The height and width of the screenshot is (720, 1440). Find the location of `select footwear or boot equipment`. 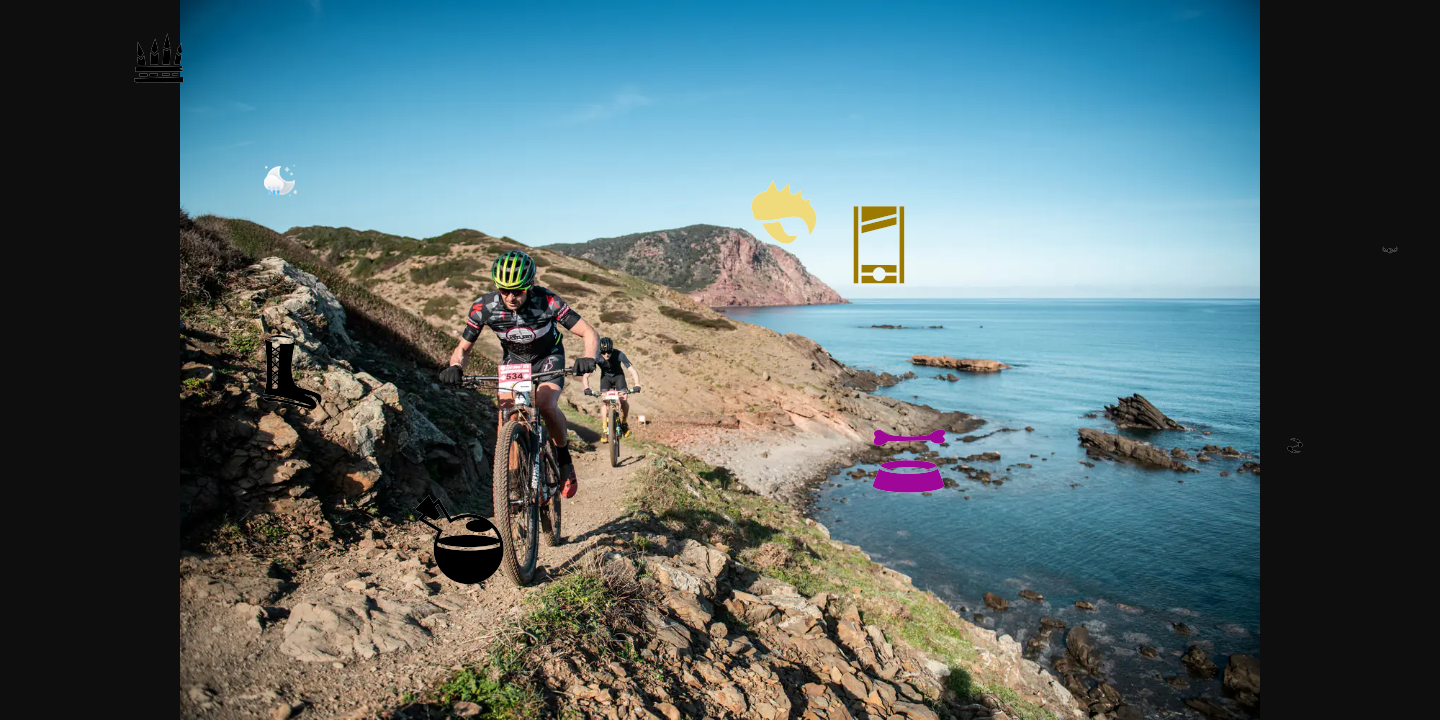

select footwear or boot equipment is located at coordinates (292, 372).